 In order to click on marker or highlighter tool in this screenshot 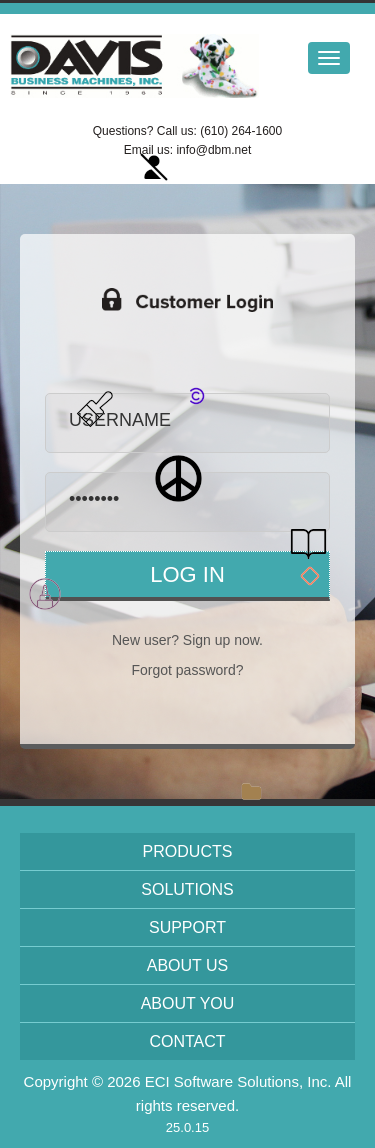, I will do `click(45, 594)`.